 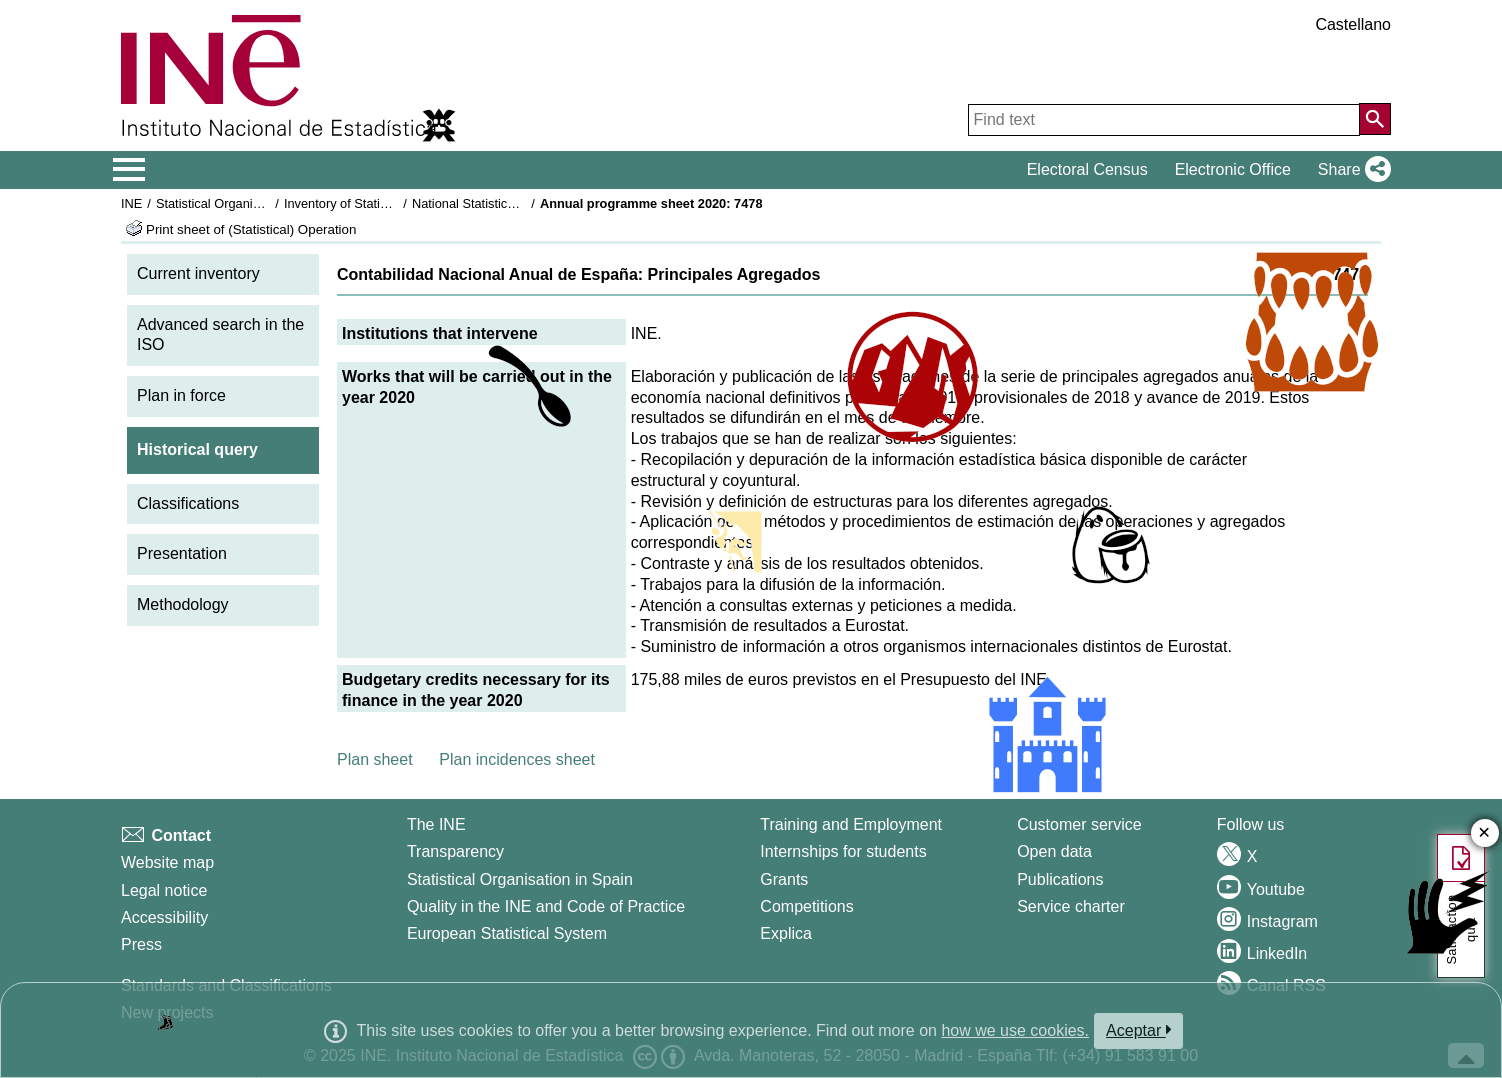 What do you see at coordinates (1047, 734) in the screenshot?
I see `access castle or fortress location in game` at bounding box center [1047, 734].